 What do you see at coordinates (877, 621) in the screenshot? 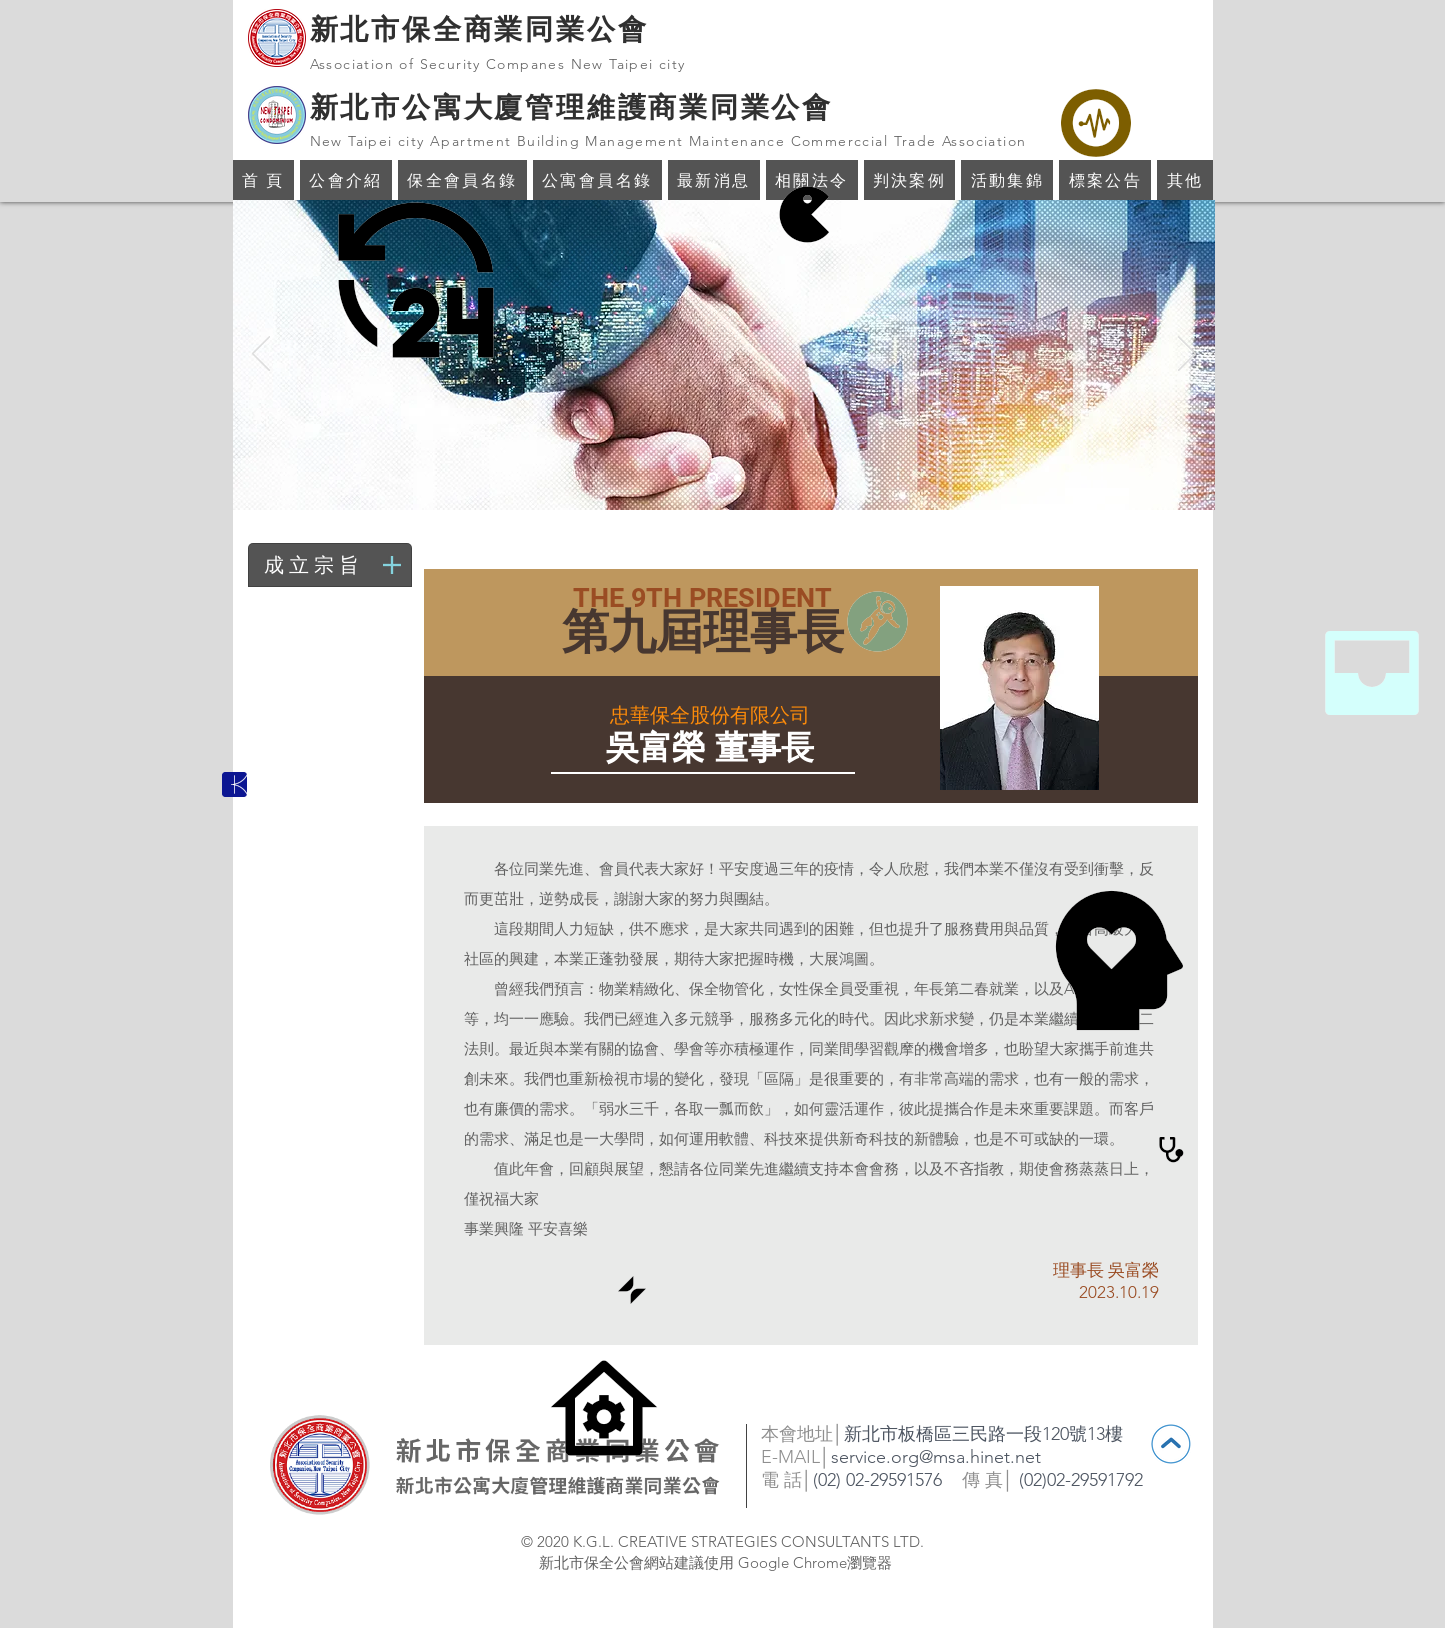
I see `grav CMS platform logo` at bounding box center [877, 621].